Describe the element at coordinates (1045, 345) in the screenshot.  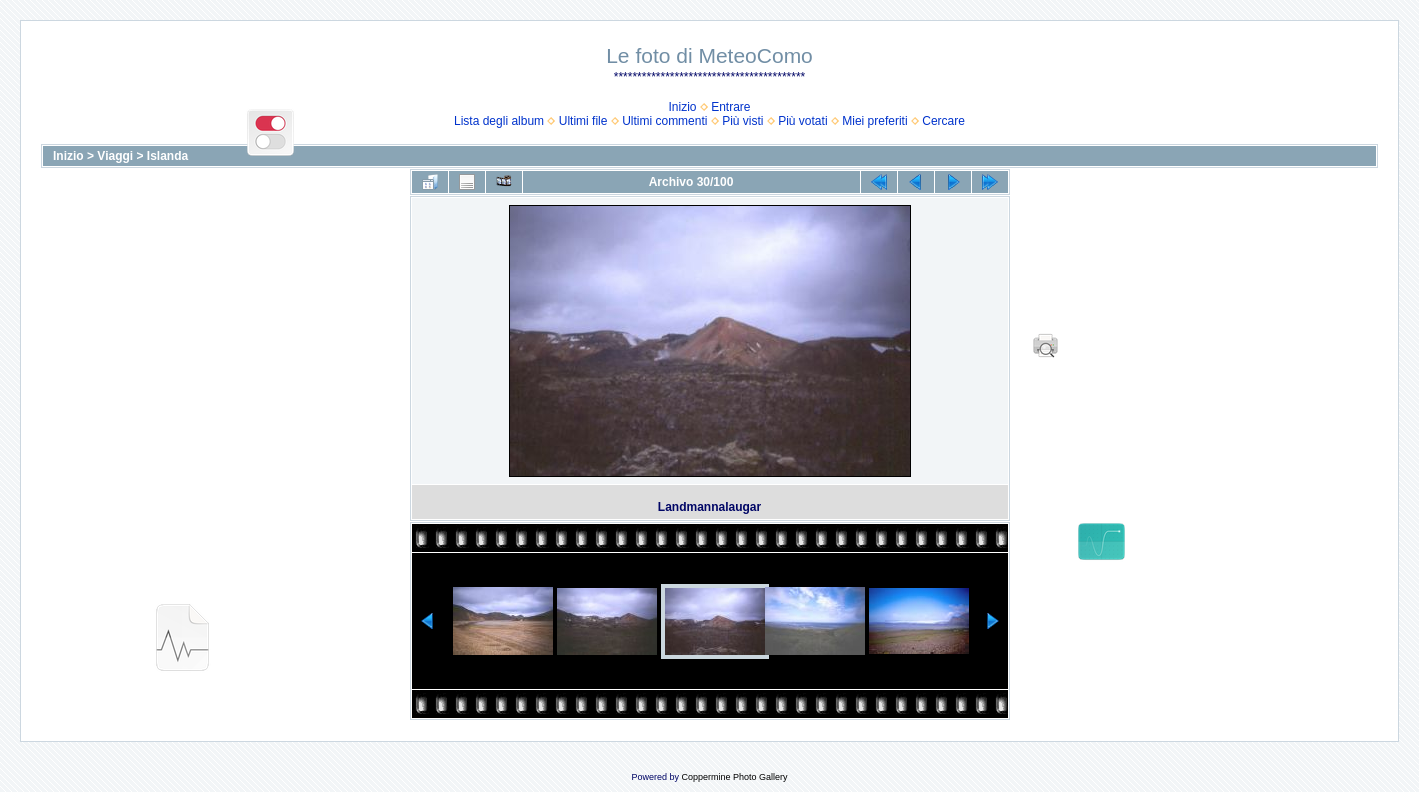
I see `preview document before printing` at that location.